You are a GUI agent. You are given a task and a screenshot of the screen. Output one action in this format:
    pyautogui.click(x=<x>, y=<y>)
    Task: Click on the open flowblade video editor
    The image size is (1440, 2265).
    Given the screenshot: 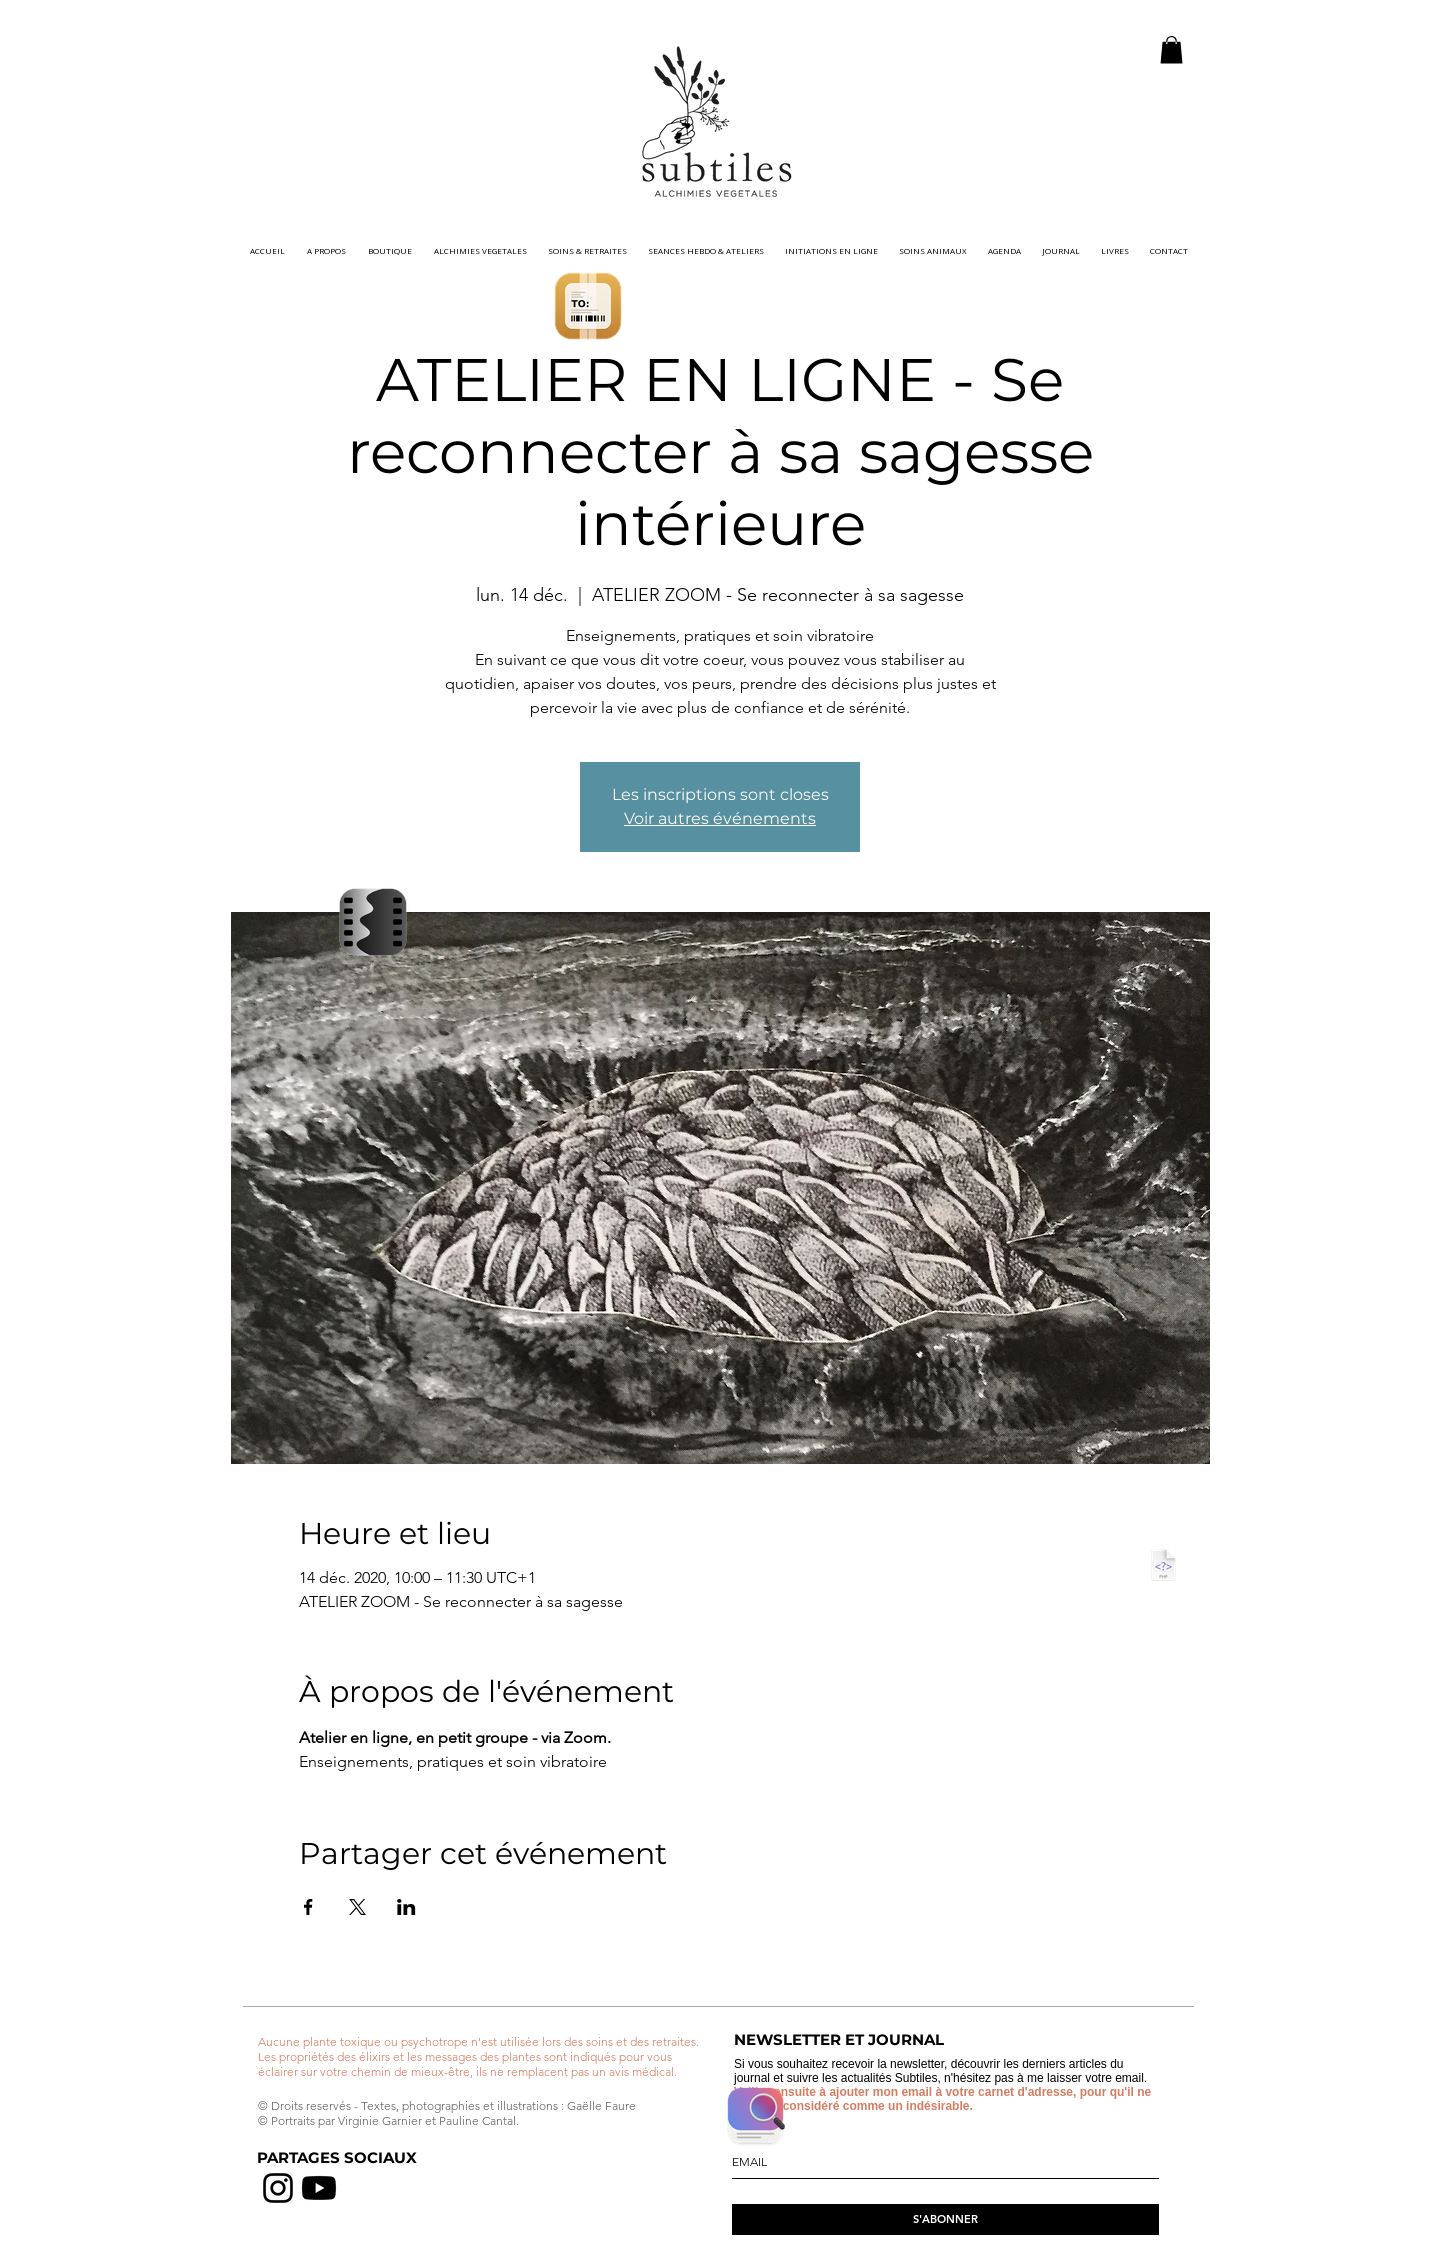 What is the action you would take?
    pyautogui.click(x=373, y=922)
    